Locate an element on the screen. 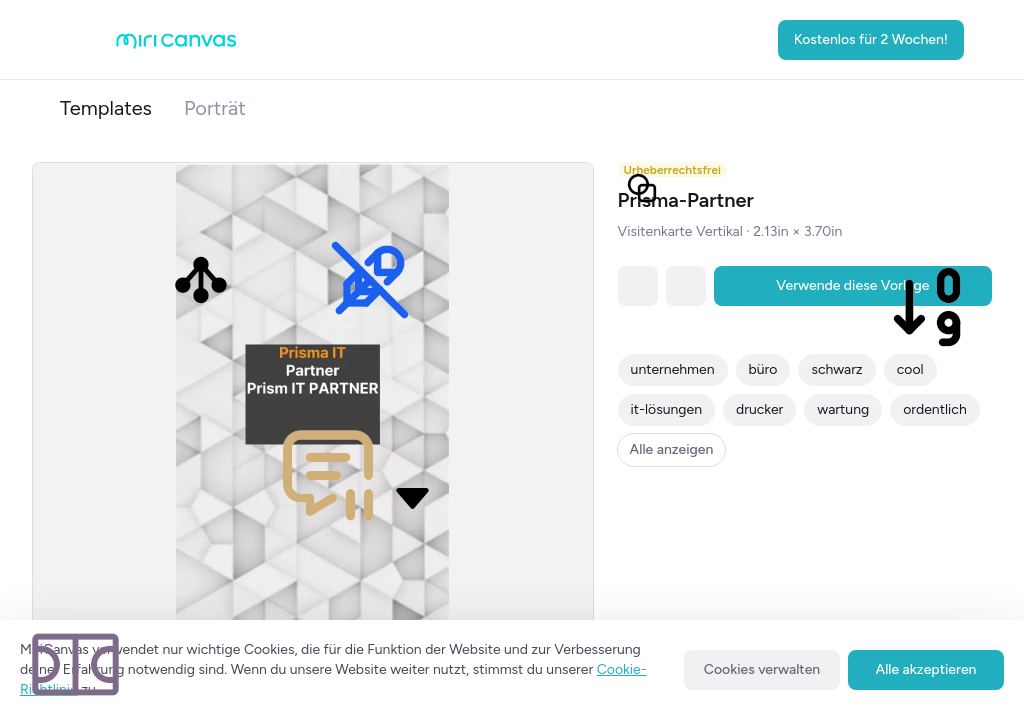 The width and height of the screenshot is (1024, 720). view hierarchical data structure is located at coordinates (201, 280).